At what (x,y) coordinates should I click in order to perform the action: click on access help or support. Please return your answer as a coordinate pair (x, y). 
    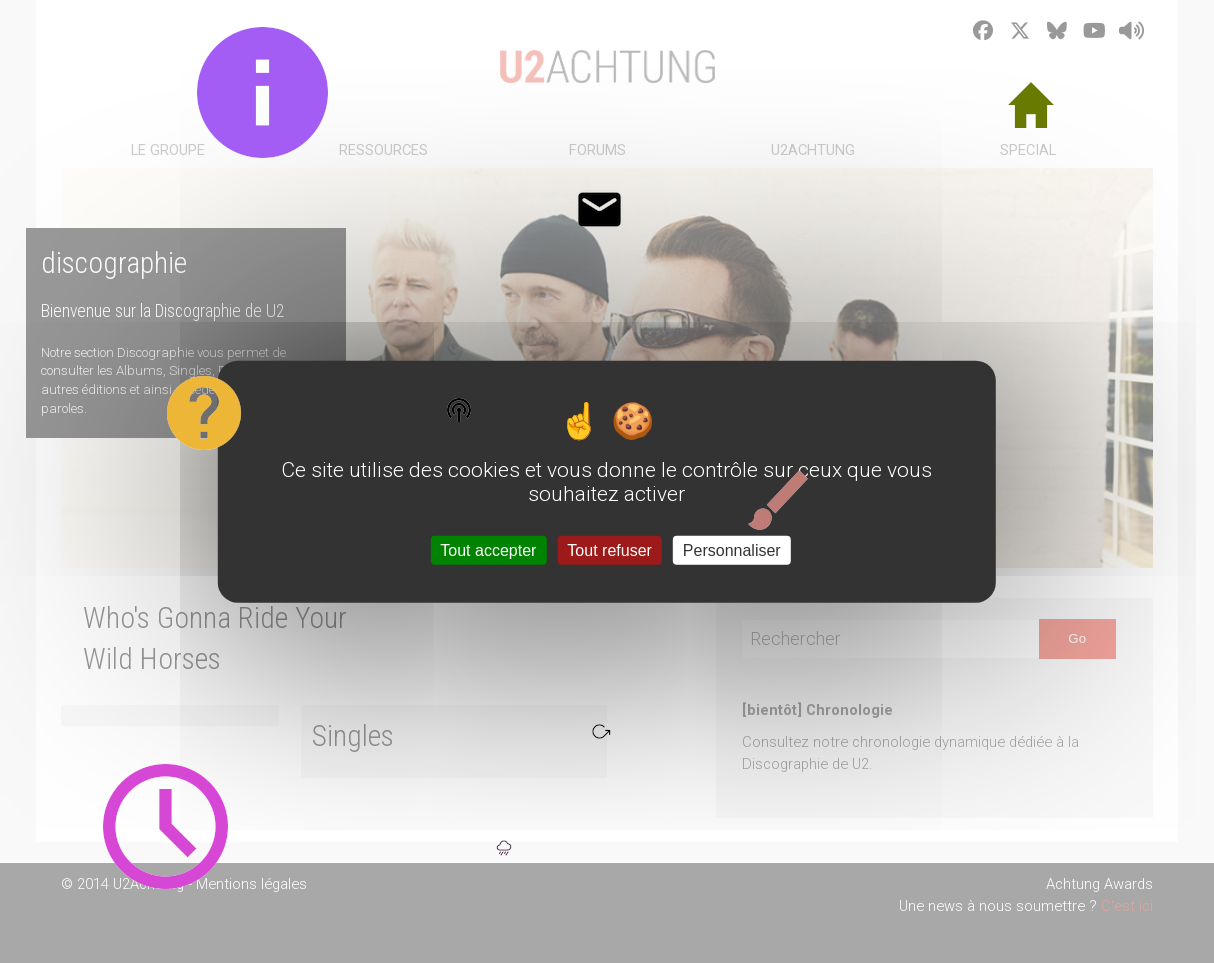
    Looking at the image, I should click on (204, 413).